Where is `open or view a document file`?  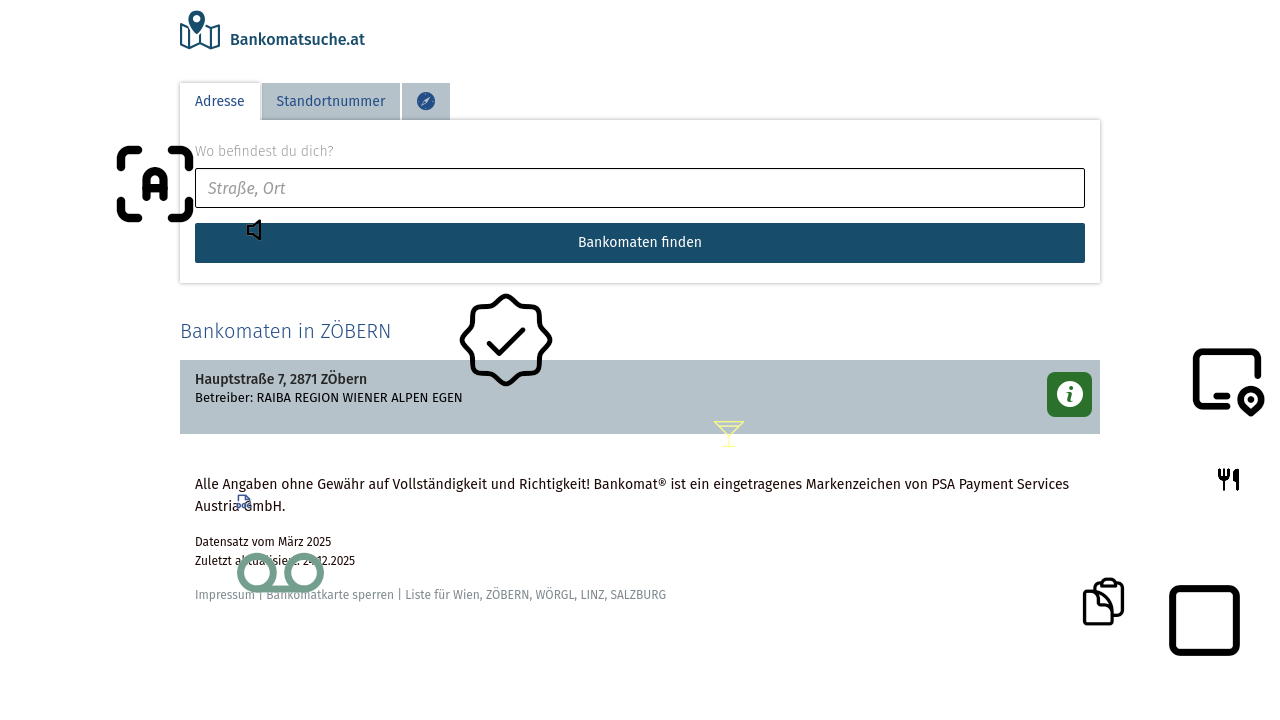 open or view a document file is located at coordinates (244, 502).